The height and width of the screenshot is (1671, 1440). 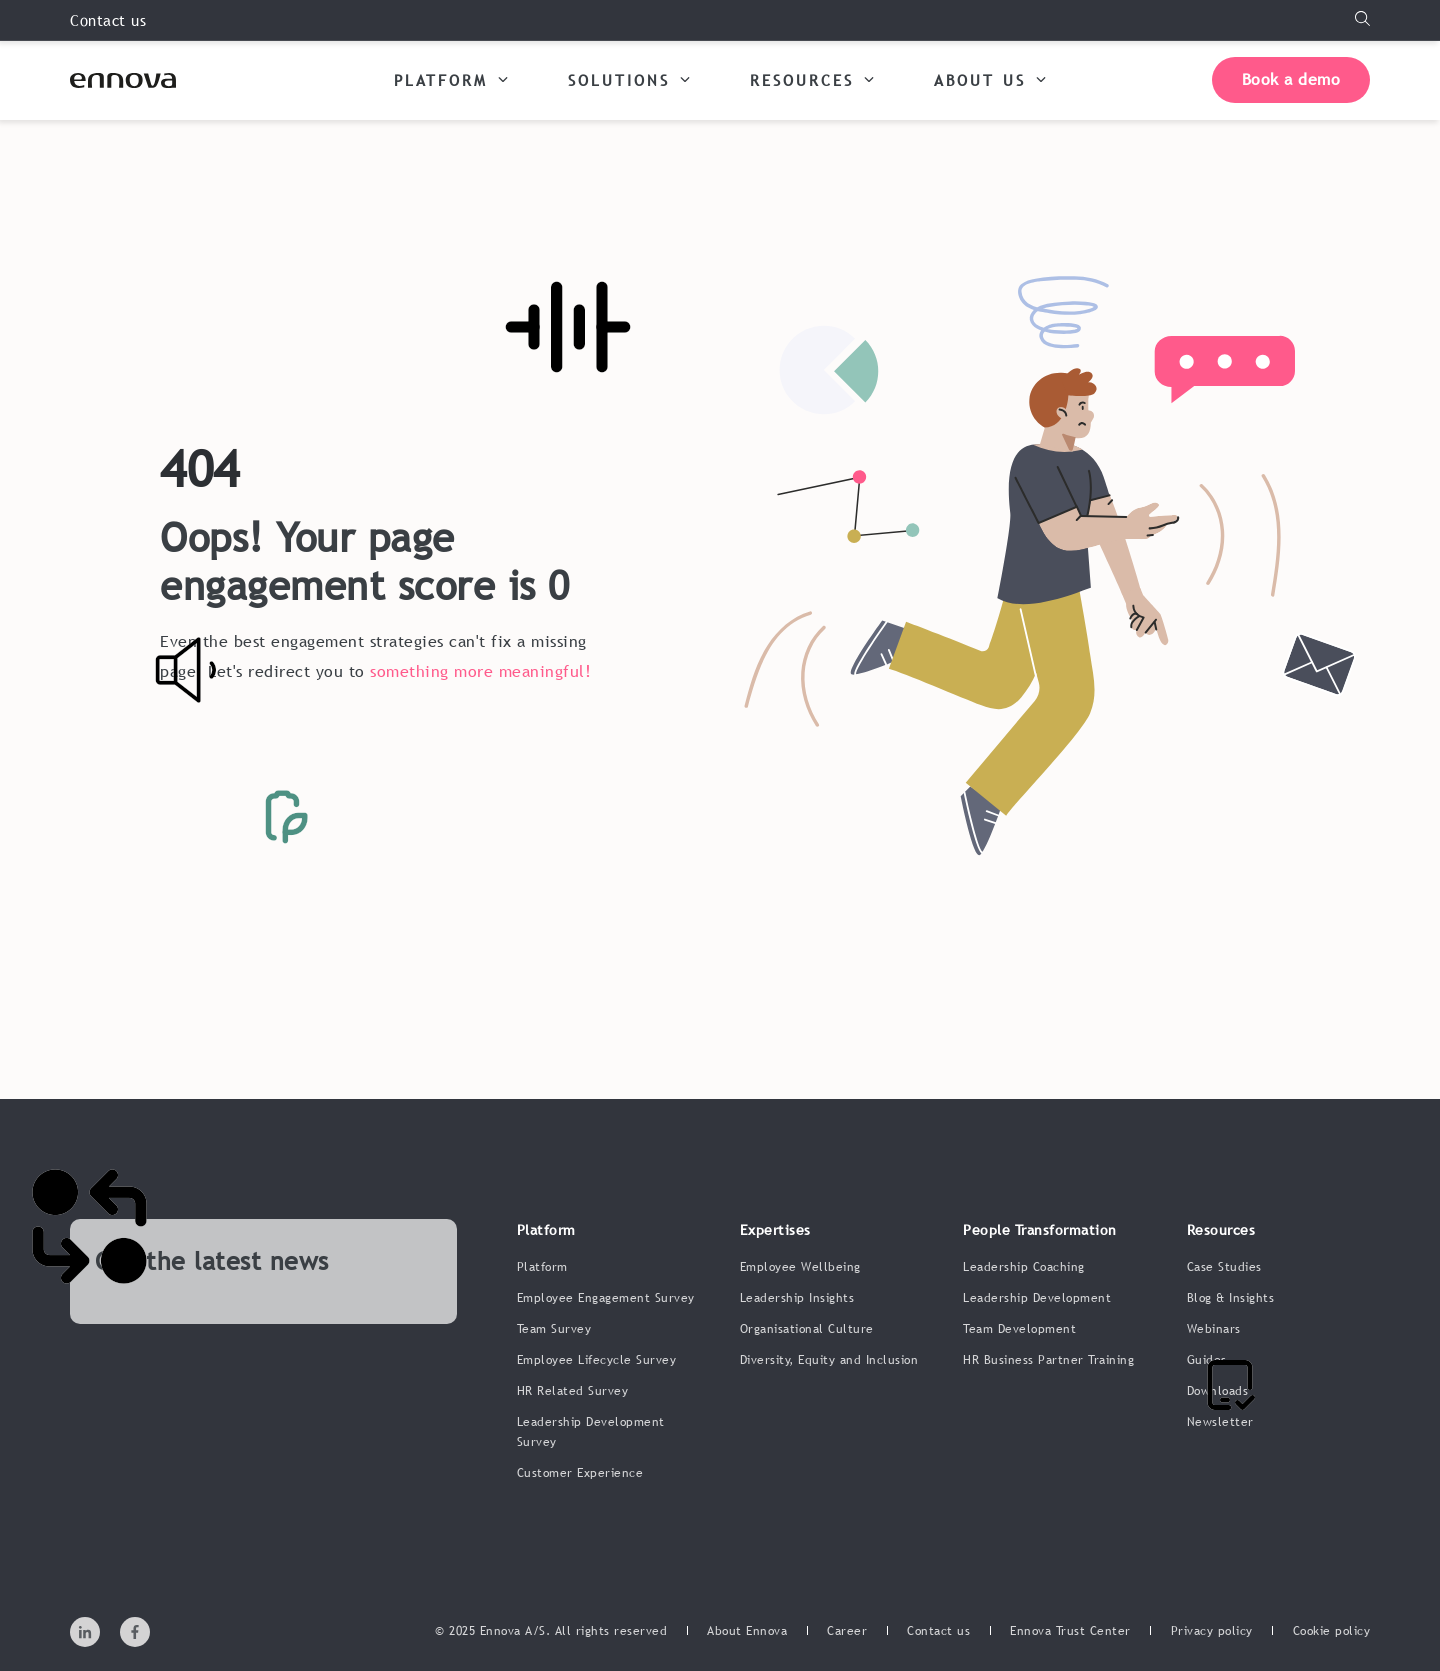 I want to click on view battery circuit or power connection status, so click(x=568, y=327).